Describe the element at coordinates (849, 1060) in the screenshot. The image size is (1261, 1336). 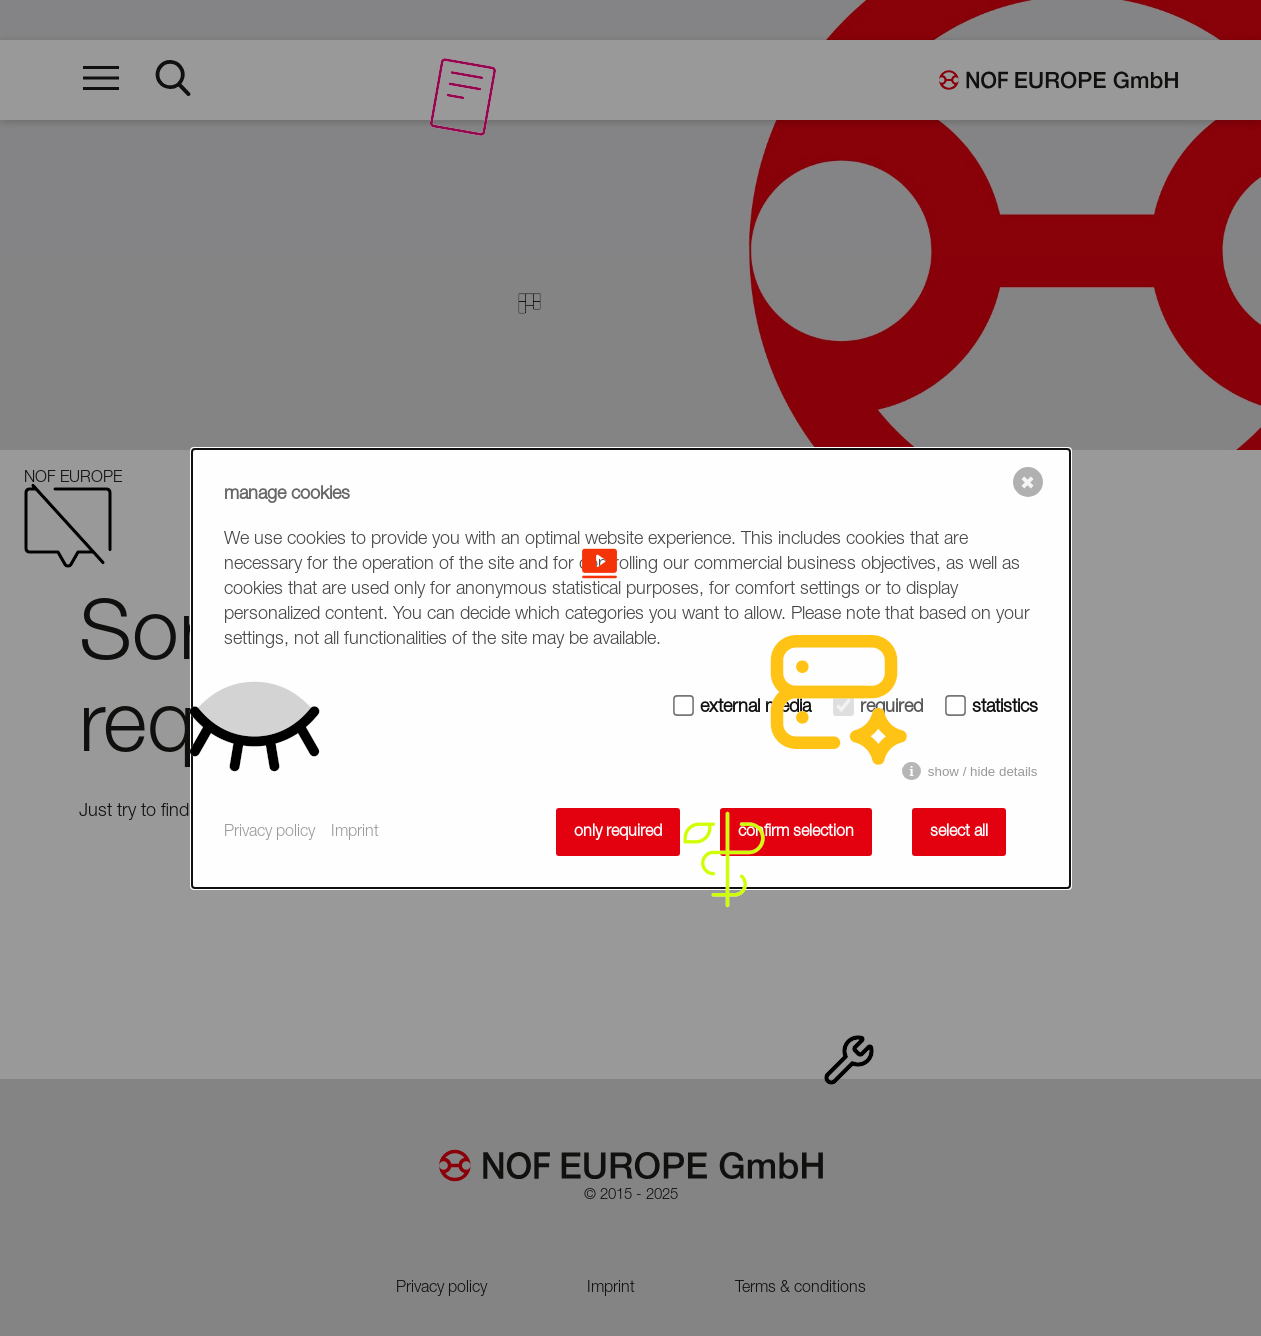
I see `access settings or configuration options` at that location.